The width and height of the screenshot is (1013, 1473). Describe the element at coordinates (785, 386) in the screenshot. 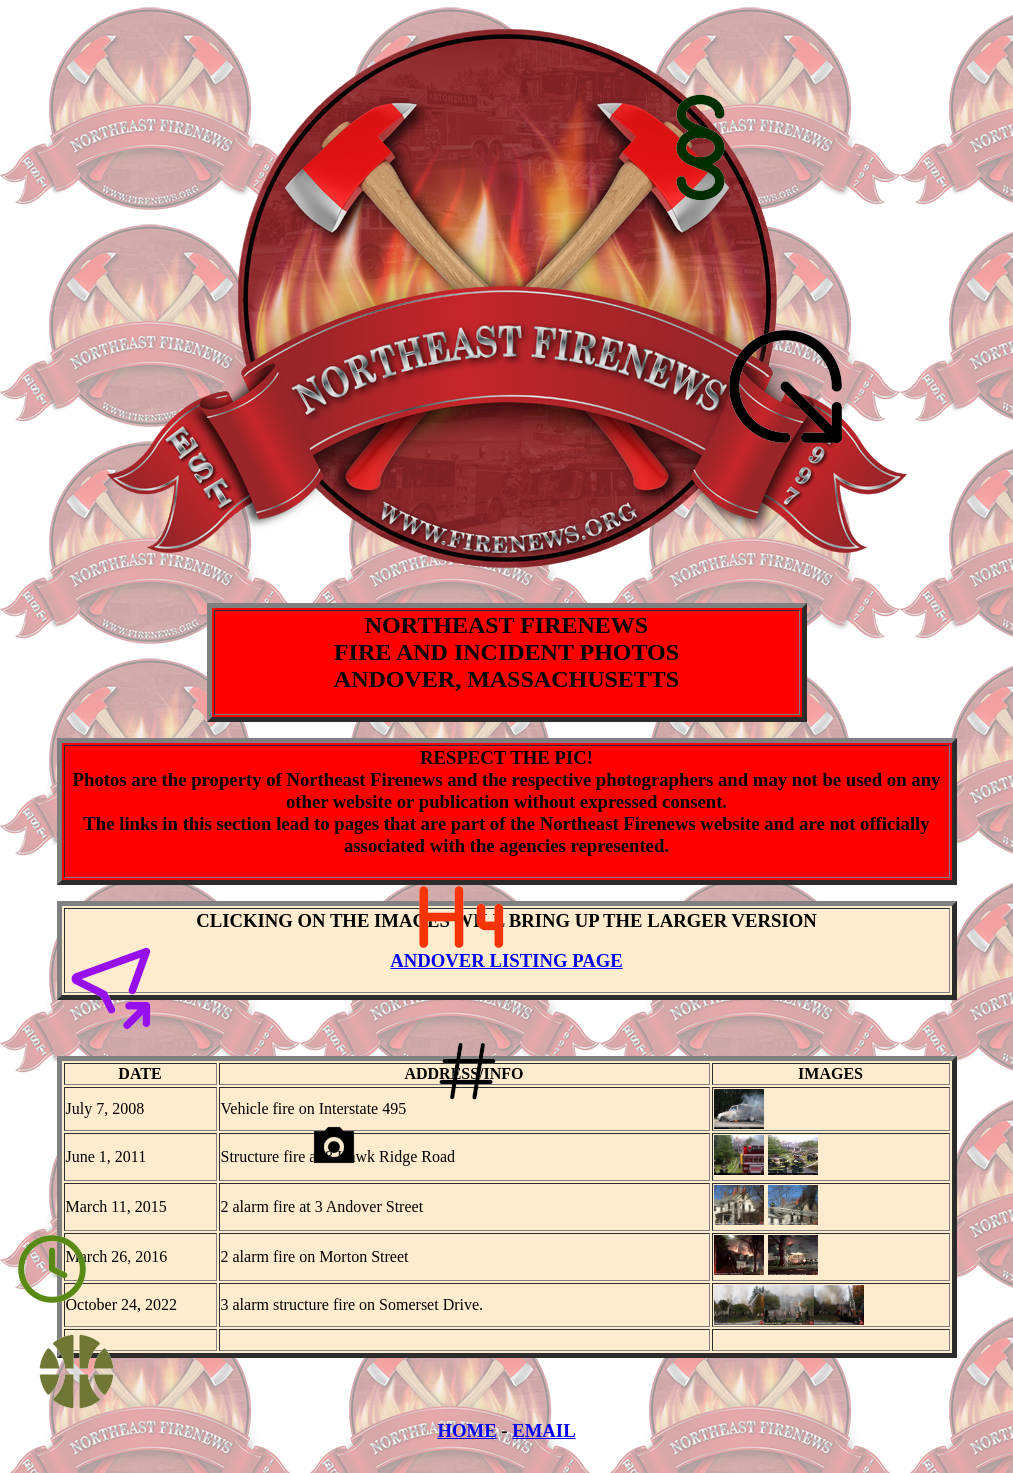

I see `expand content to bottom-right` at that location.